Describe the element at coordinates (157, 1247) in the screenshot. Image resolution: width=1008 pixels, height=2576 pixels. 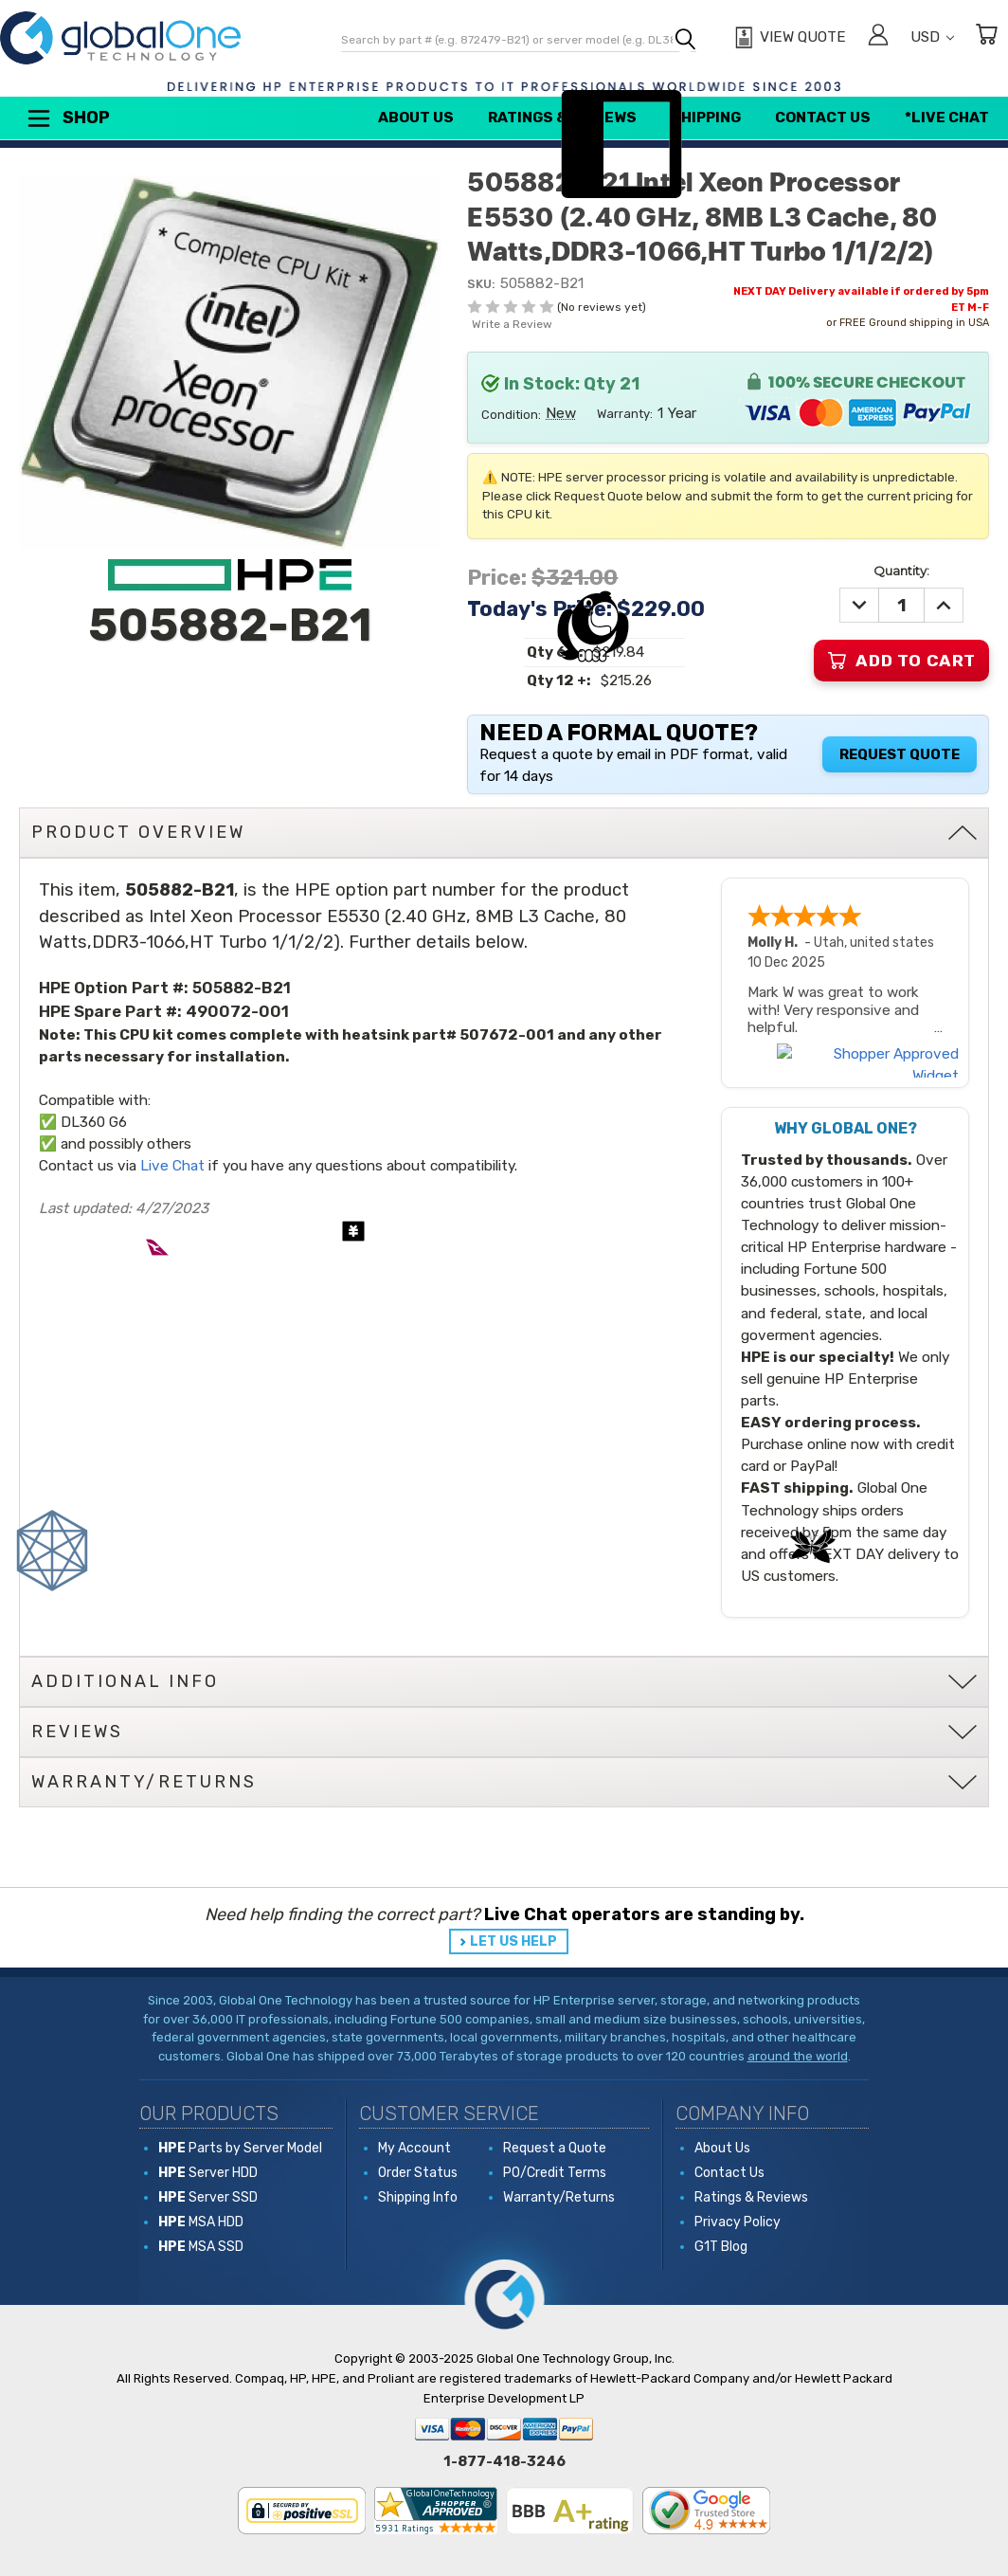
I see `open the Qantas airline app` at that location.